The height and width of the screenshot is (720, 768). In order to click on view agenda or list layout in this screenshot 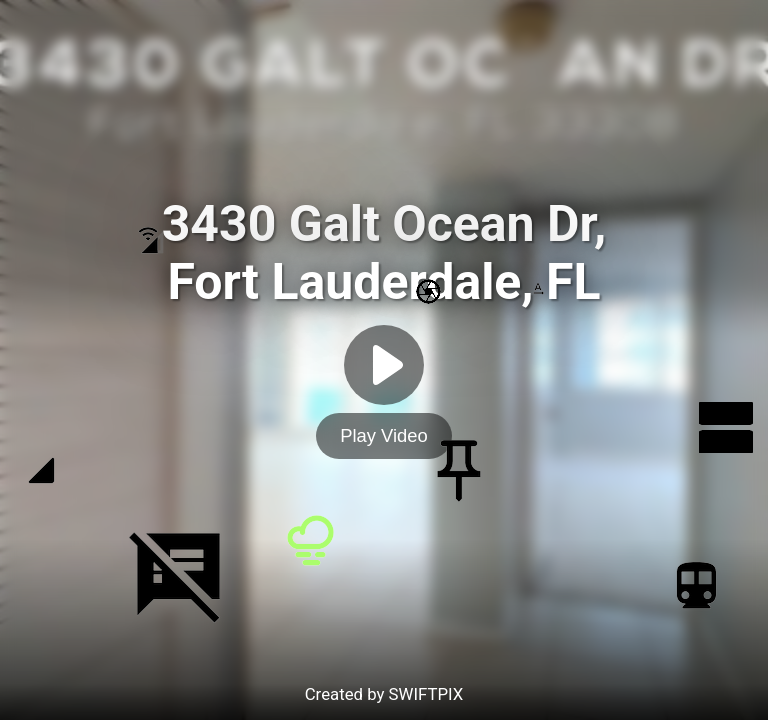, I will do `click(727, 427)`.